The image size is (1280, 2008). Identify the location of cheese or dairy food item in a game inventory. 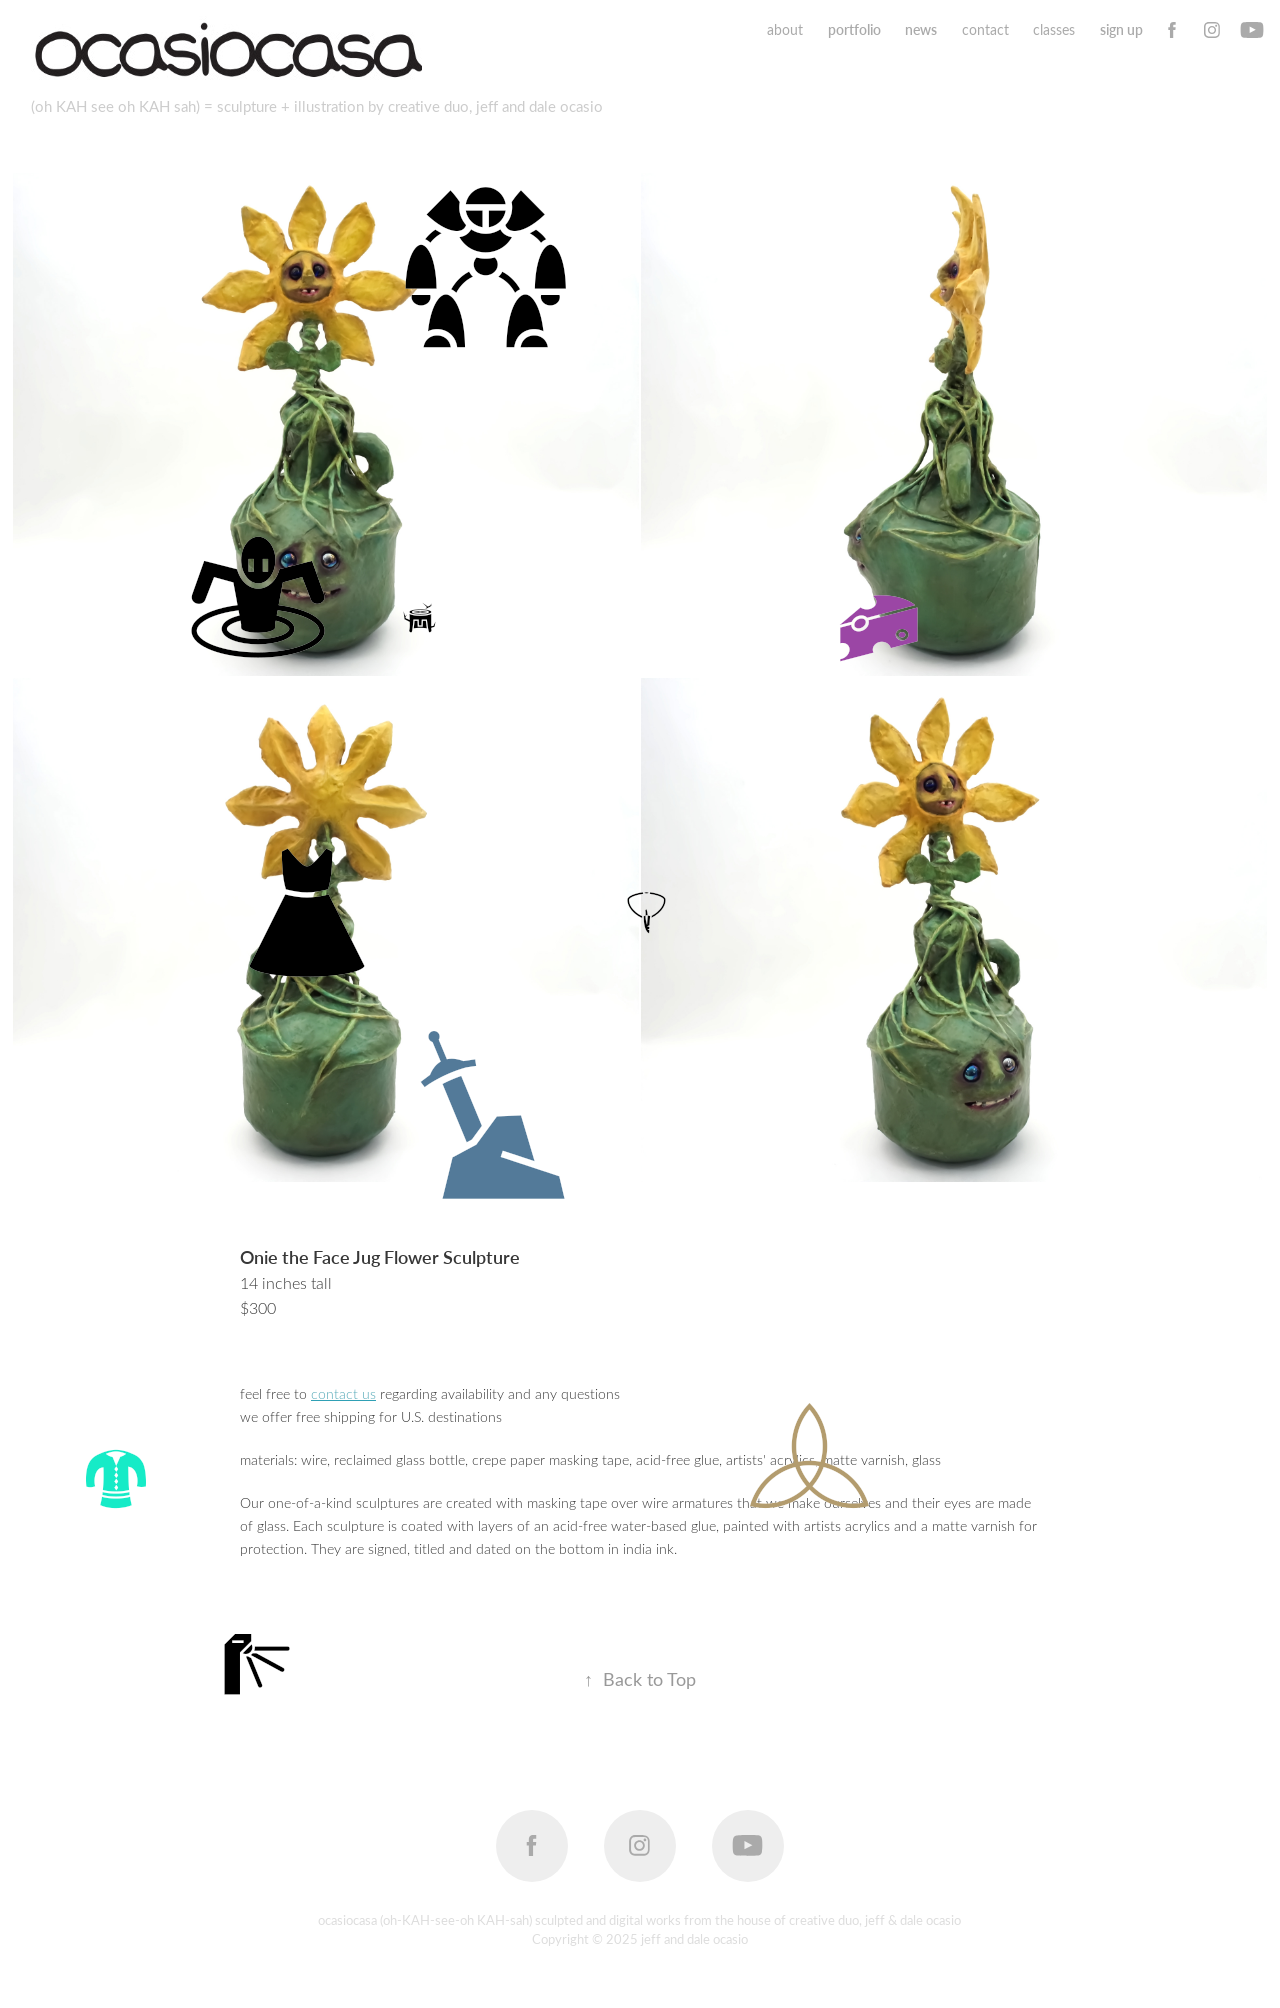
(879, 630).